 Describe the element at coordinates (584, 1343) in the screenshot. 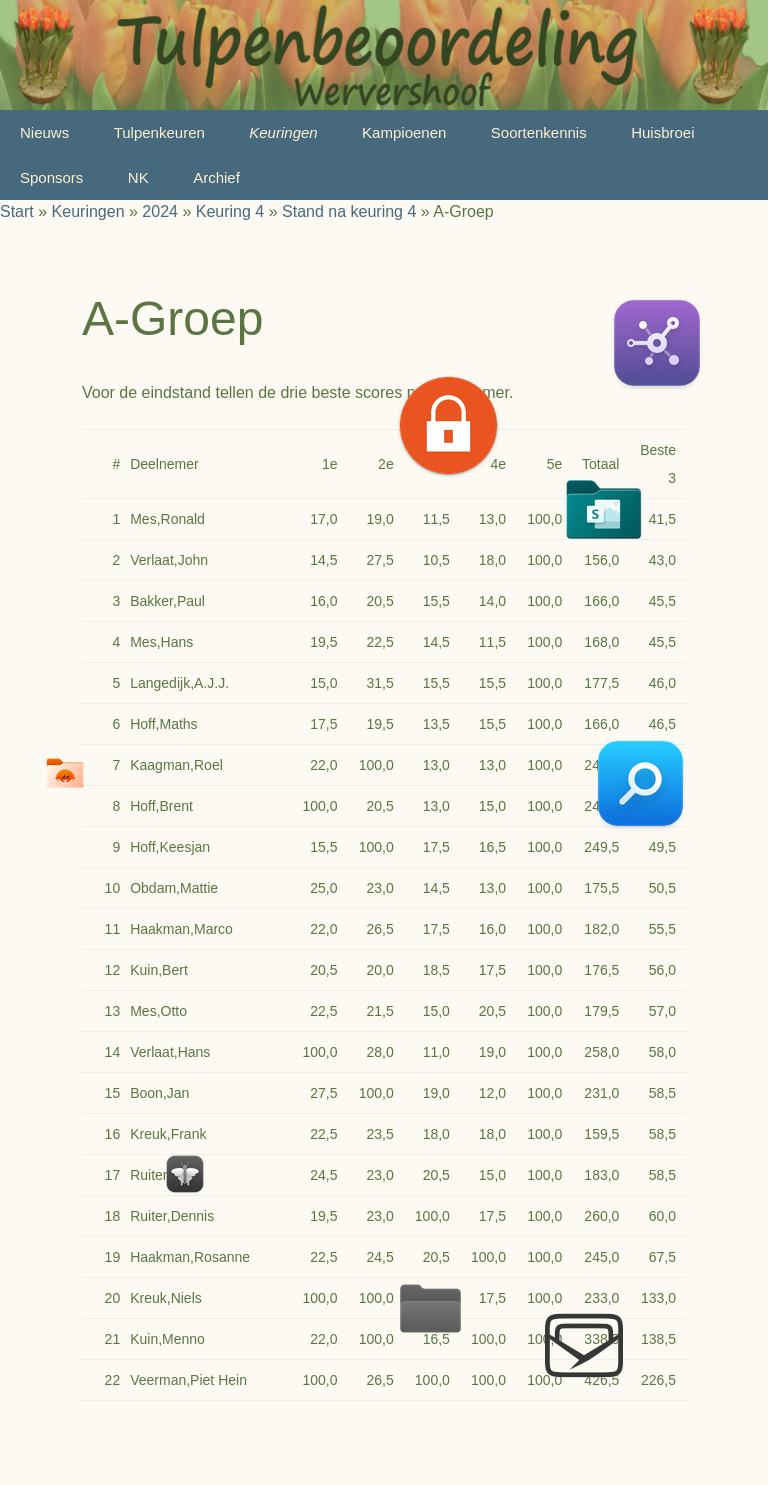

I see `open the mail app` at that location.